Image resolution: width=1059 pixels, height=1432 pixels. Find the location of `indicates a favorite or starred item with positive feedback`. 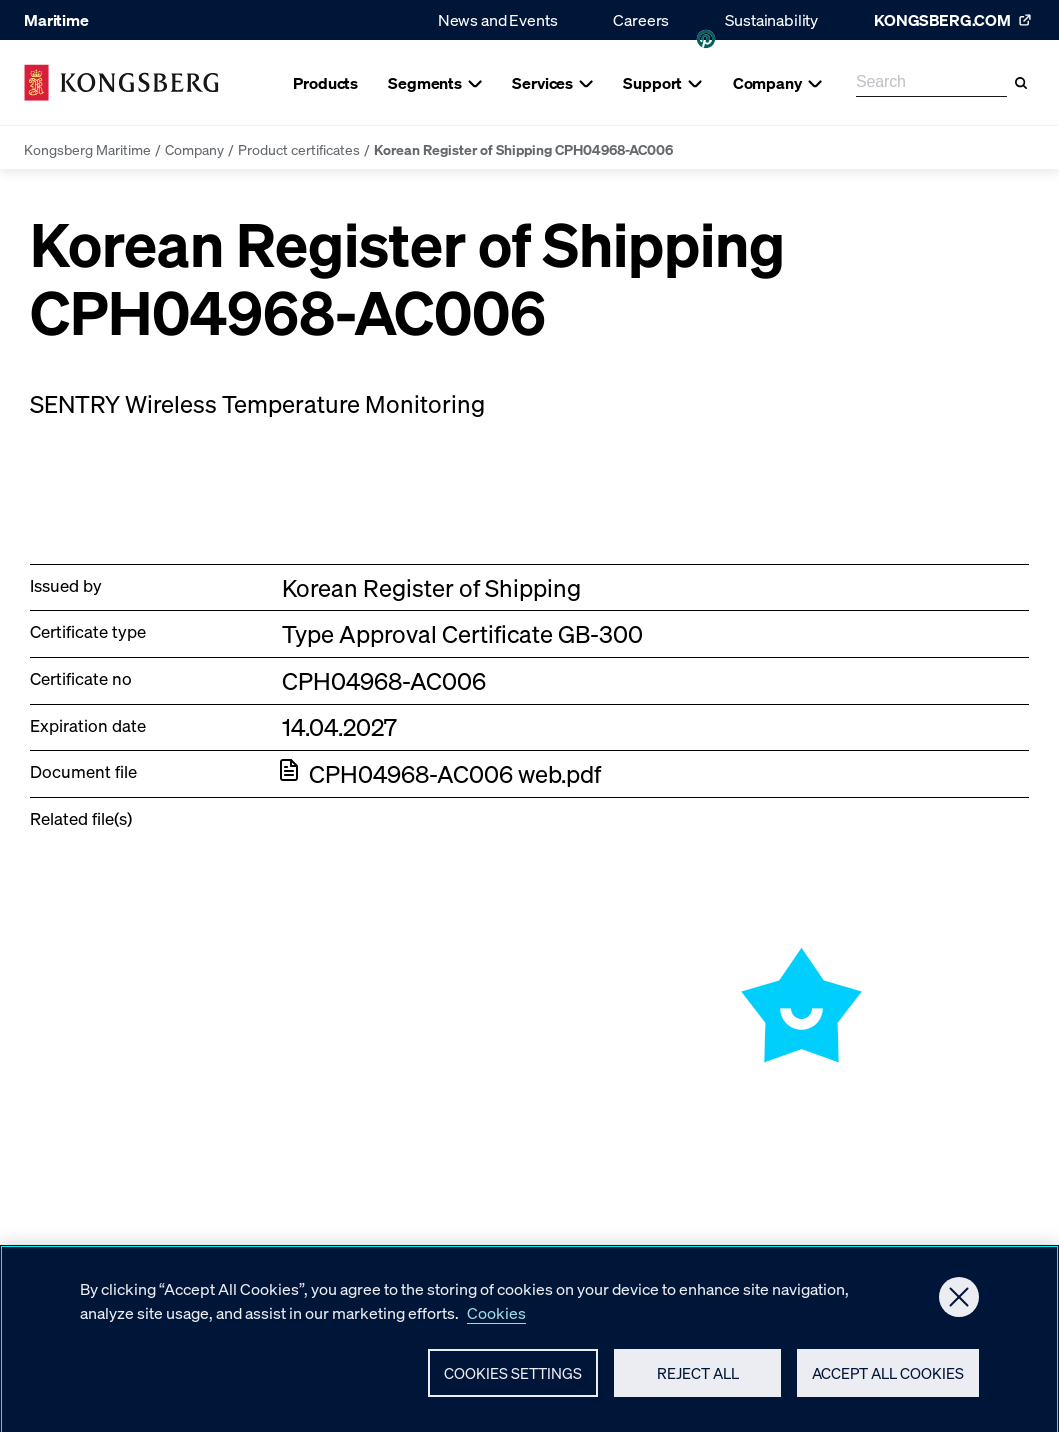

indicates a favorite or starred item with positive feedback is located at coordinates (801, 1008).